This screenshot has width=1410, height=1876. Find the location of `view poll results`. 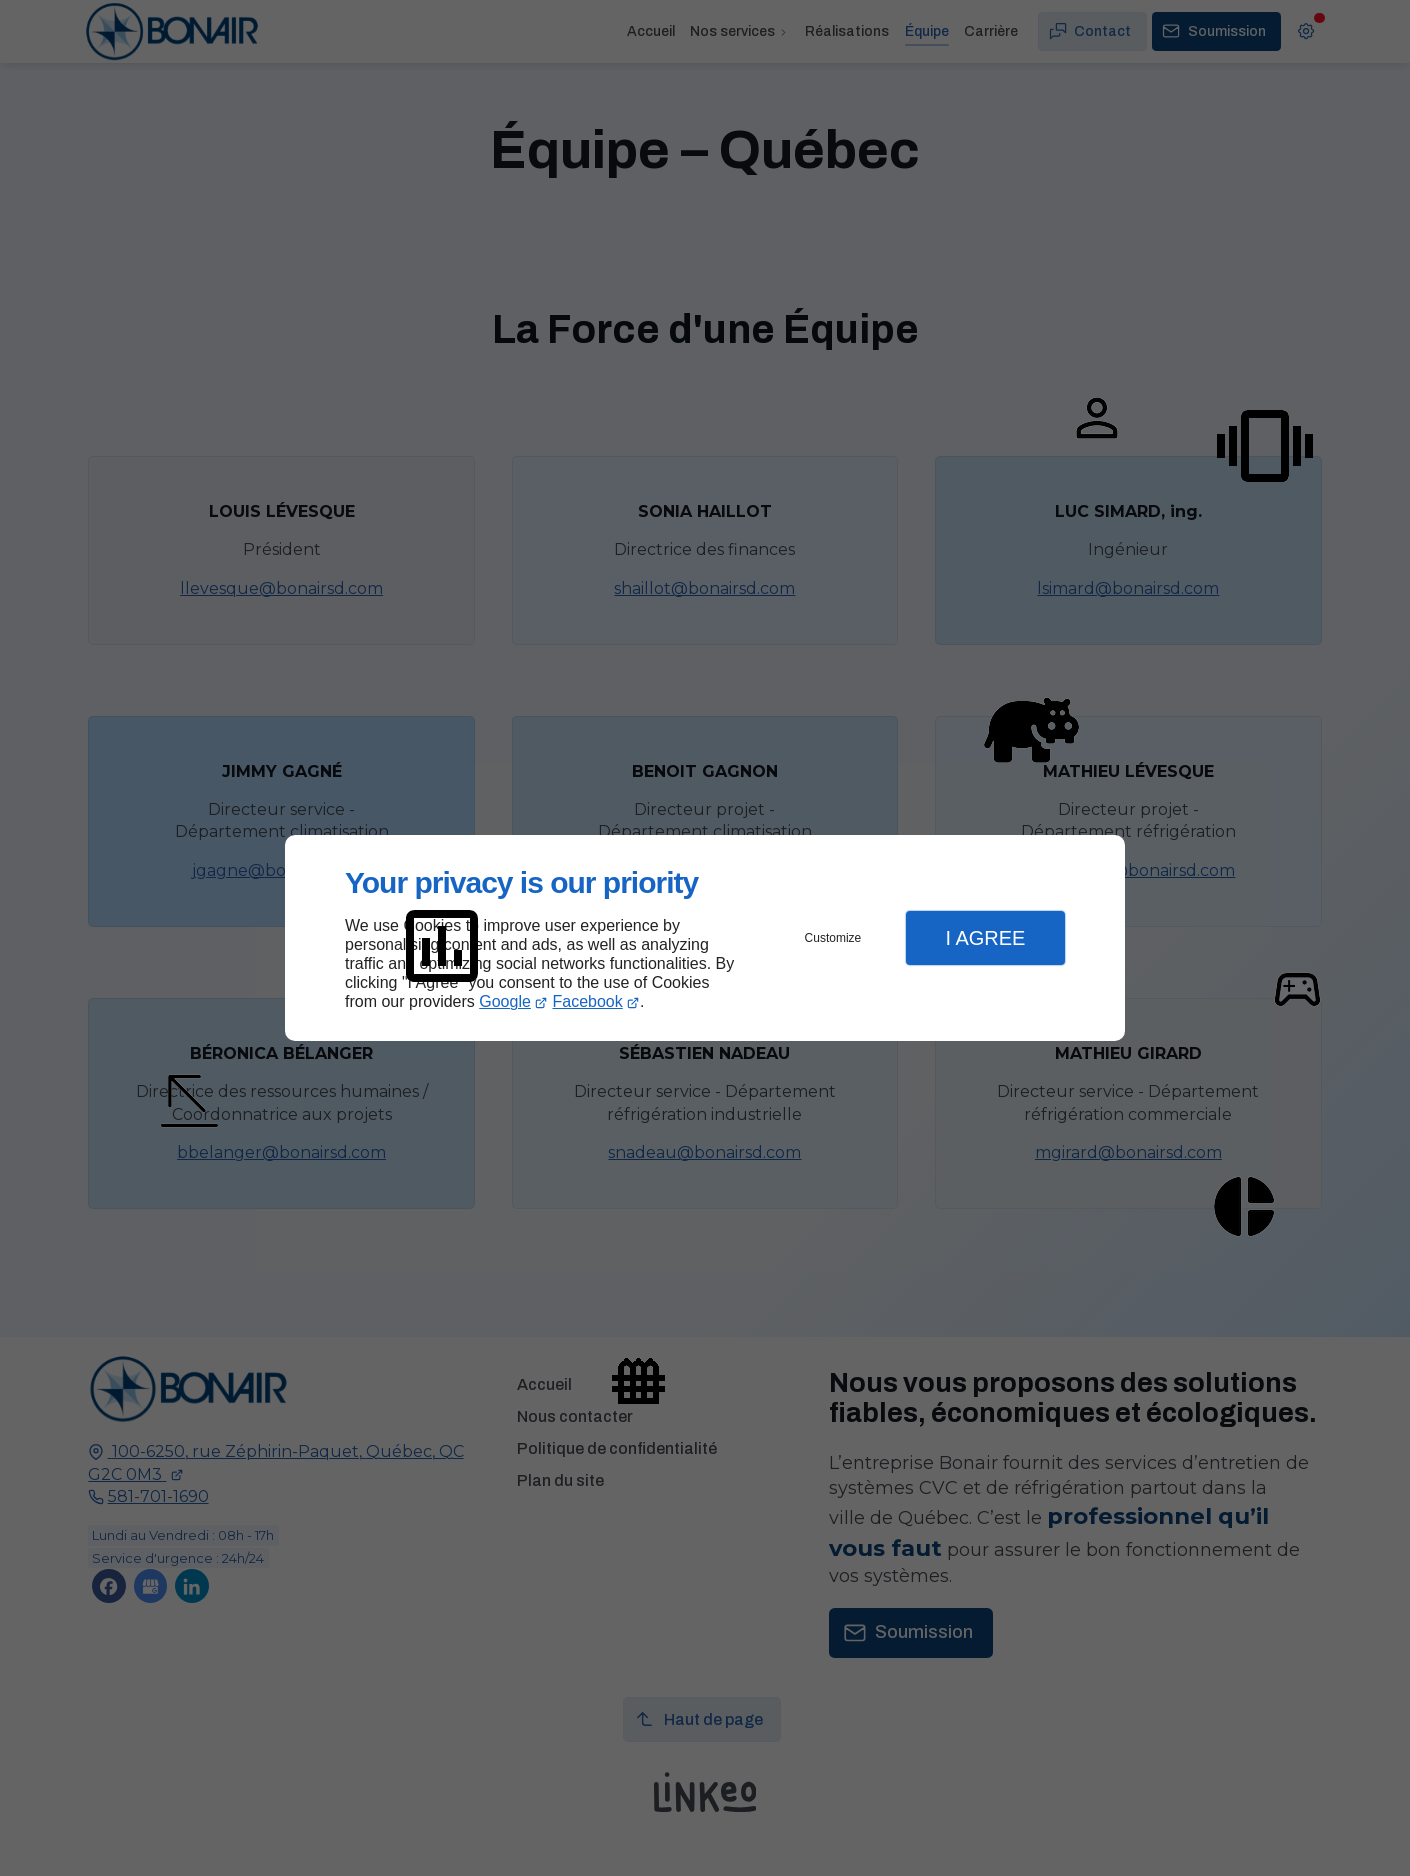

view poll results is located at coordinates (442, 946).